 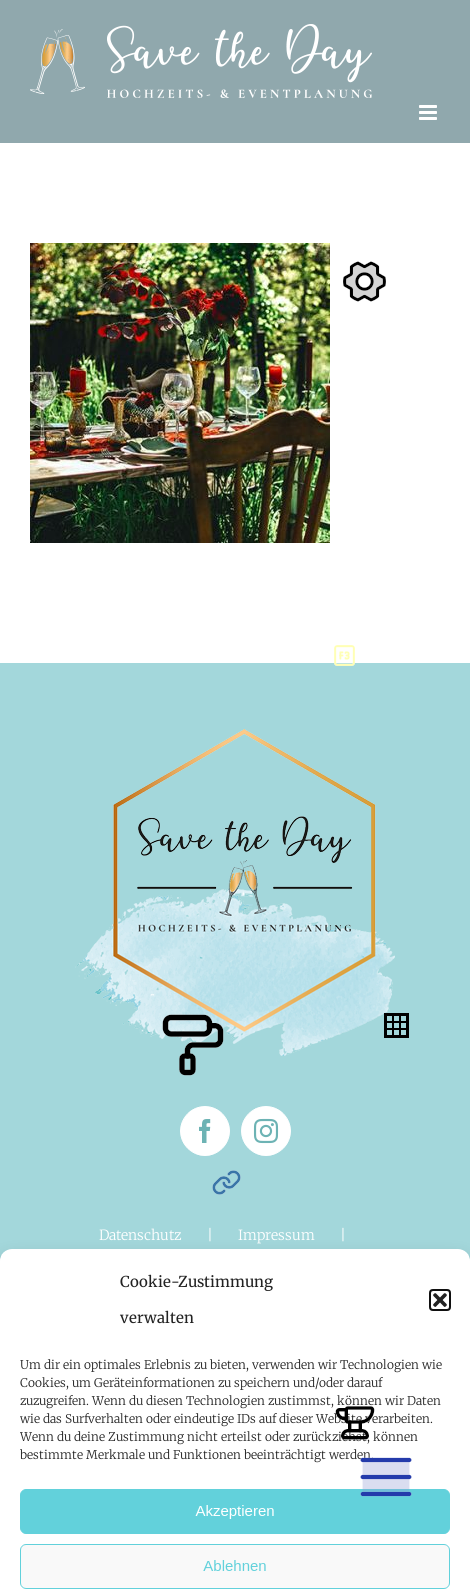 What do you see at coordinates (386, 1477) in the screenshot?
I see `view items in list format` at bounding box center [386, 1477].